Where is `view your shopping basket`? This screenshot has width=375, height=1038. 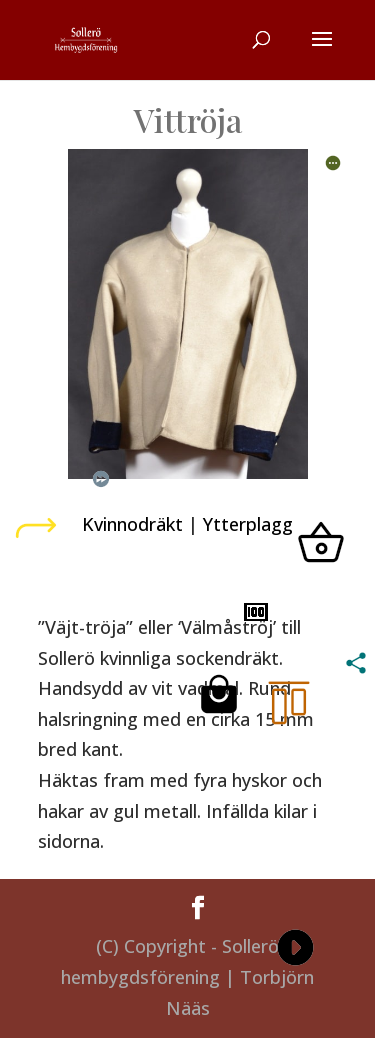 view your shopping basket is located at coordinates (321, 543).